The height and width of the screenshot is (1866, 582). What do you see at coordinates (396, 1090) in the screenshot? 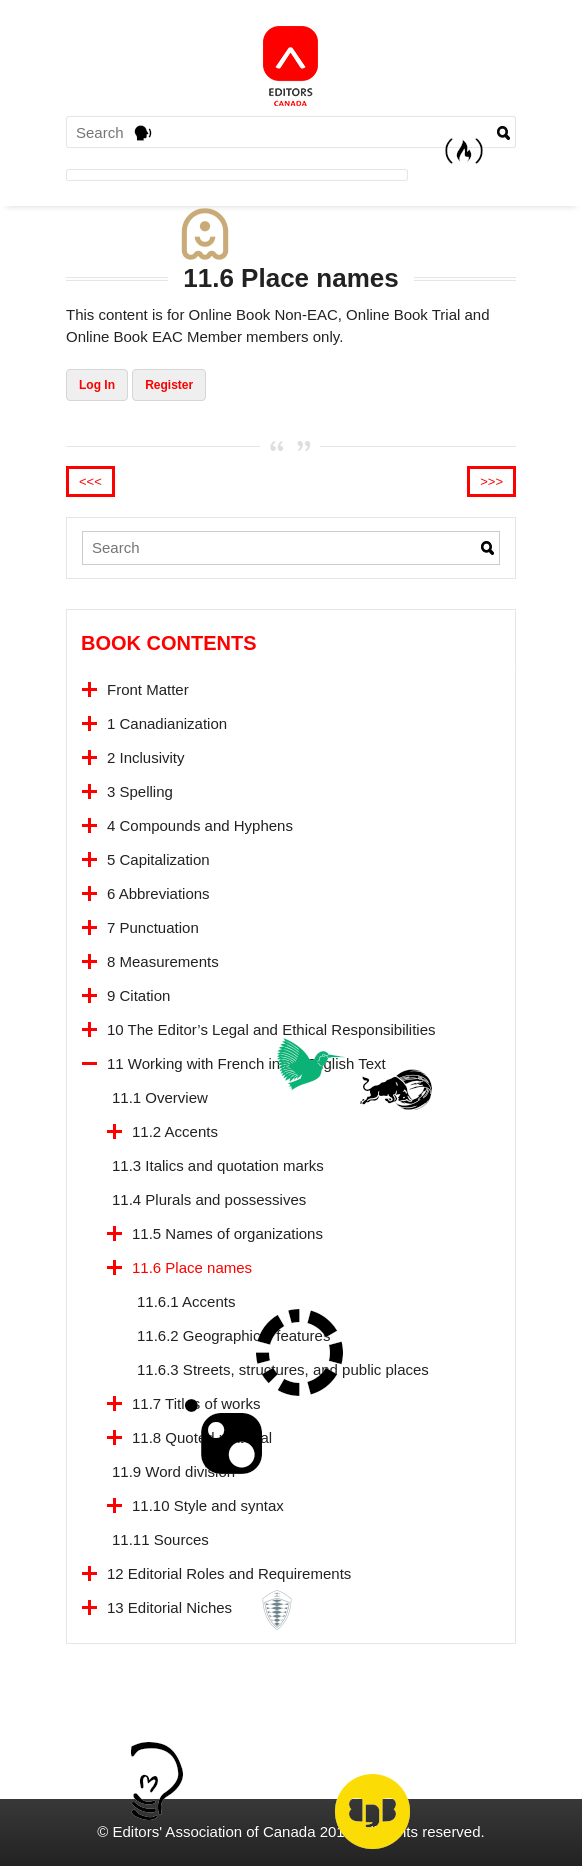
I see `Red Bull brand logo` at bounding box center [396, 1090].